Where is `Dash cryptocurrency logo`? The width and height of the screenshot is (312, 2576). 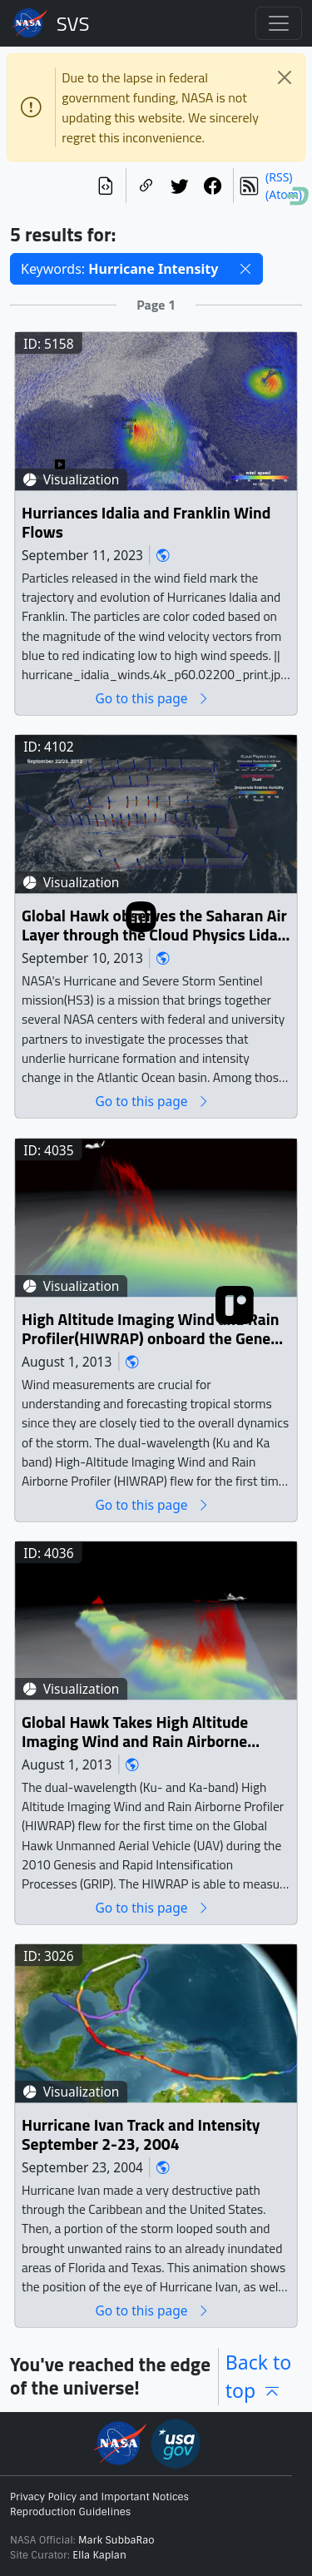 Dash cryptocurrency logo is located at coordinates (297, 196).